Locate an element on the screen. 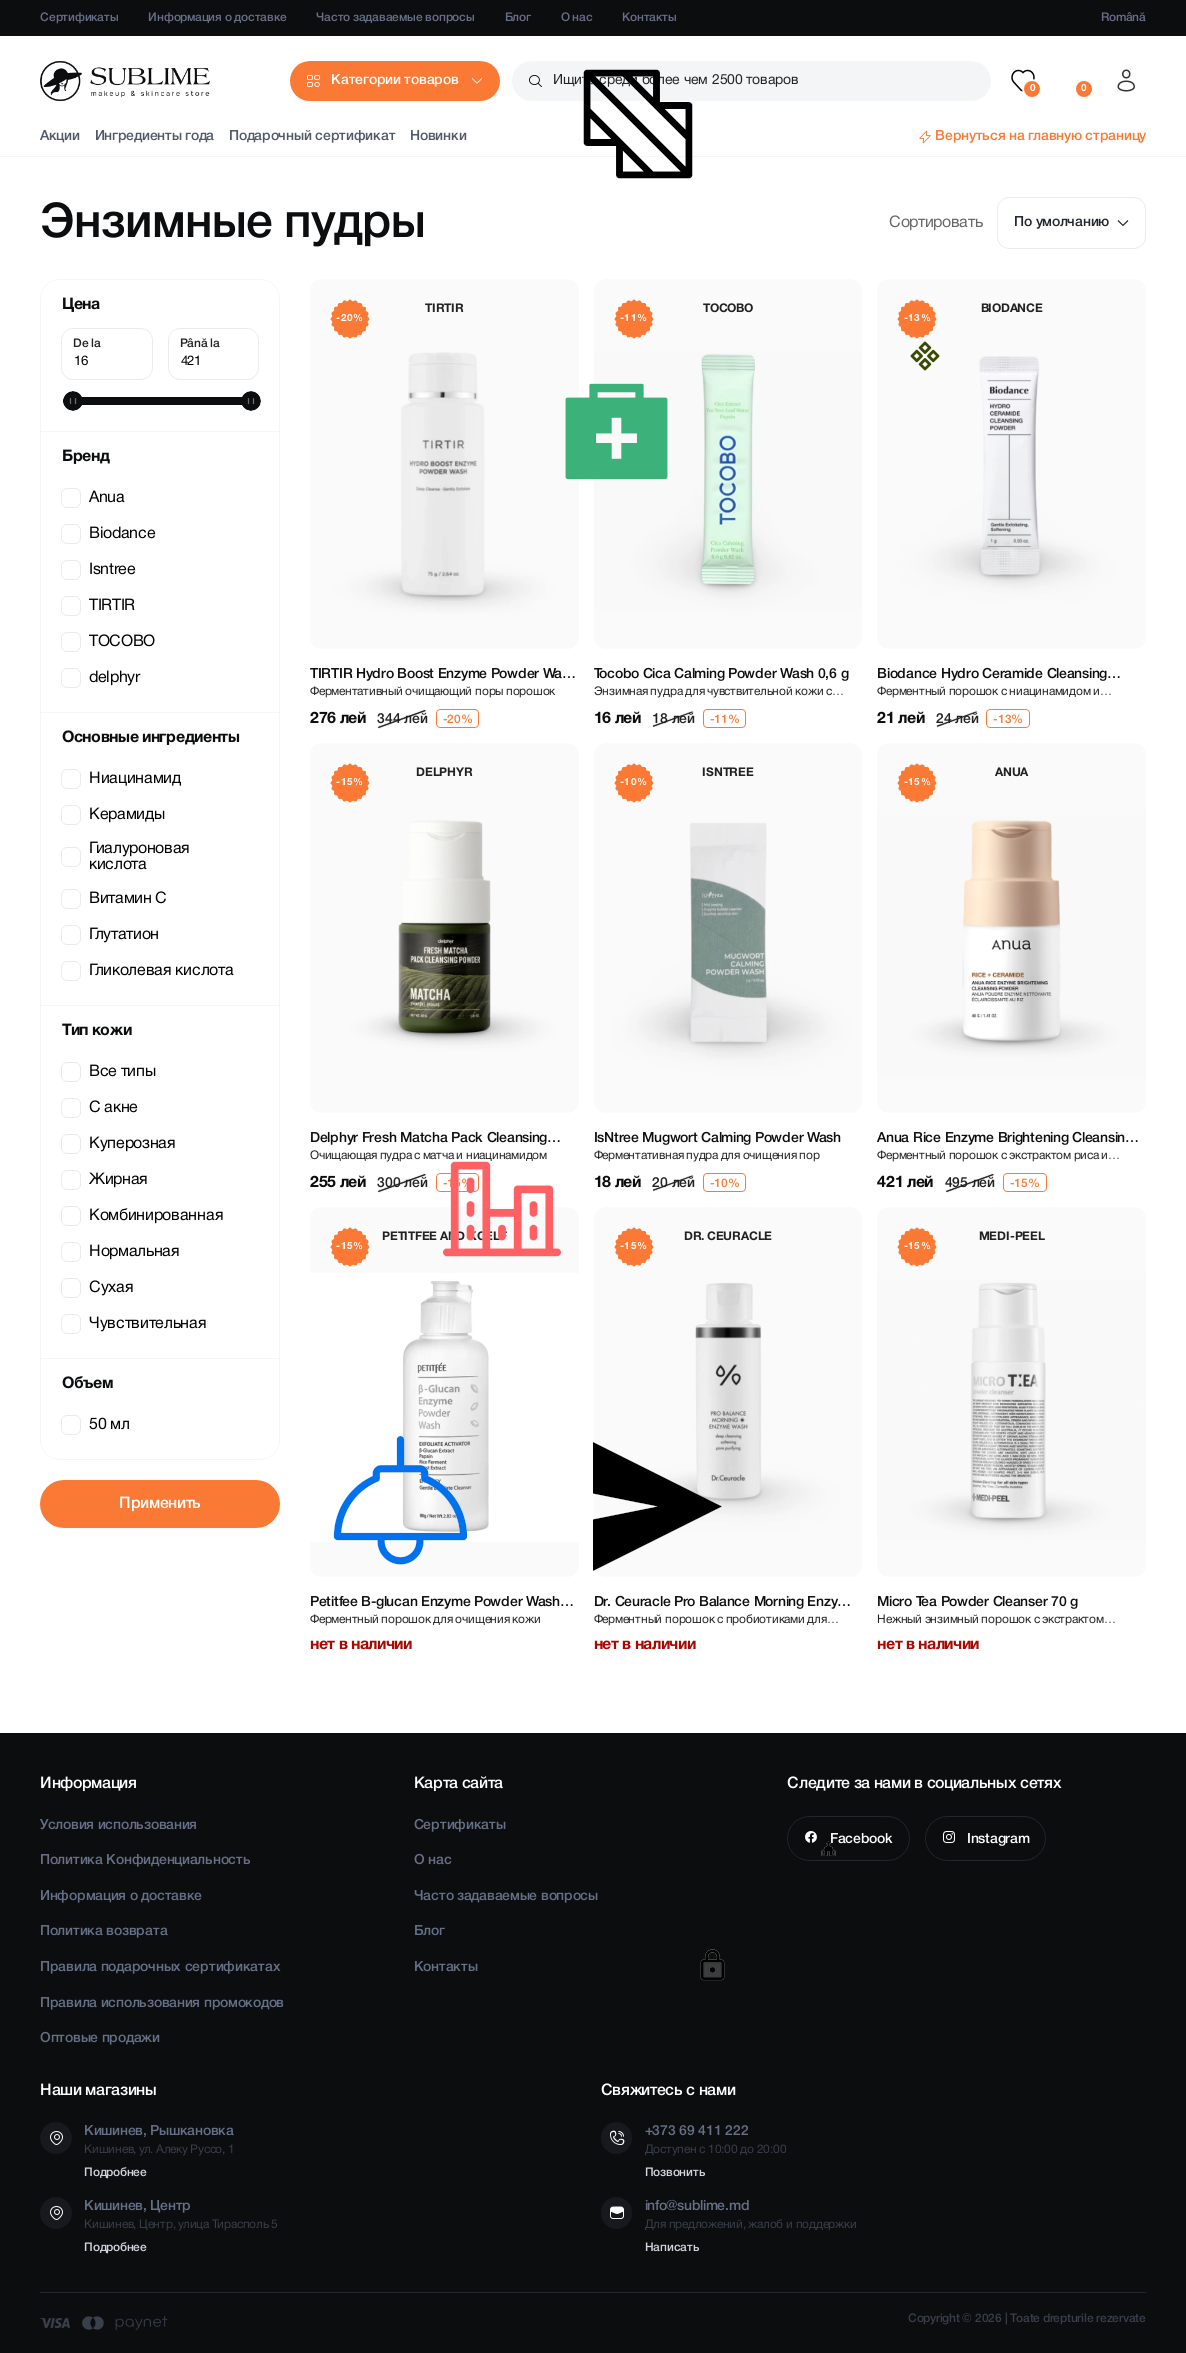 The height and width of the screenshot is (2353, 1186). view city or urban locations is located at coordinates (502, 1209).